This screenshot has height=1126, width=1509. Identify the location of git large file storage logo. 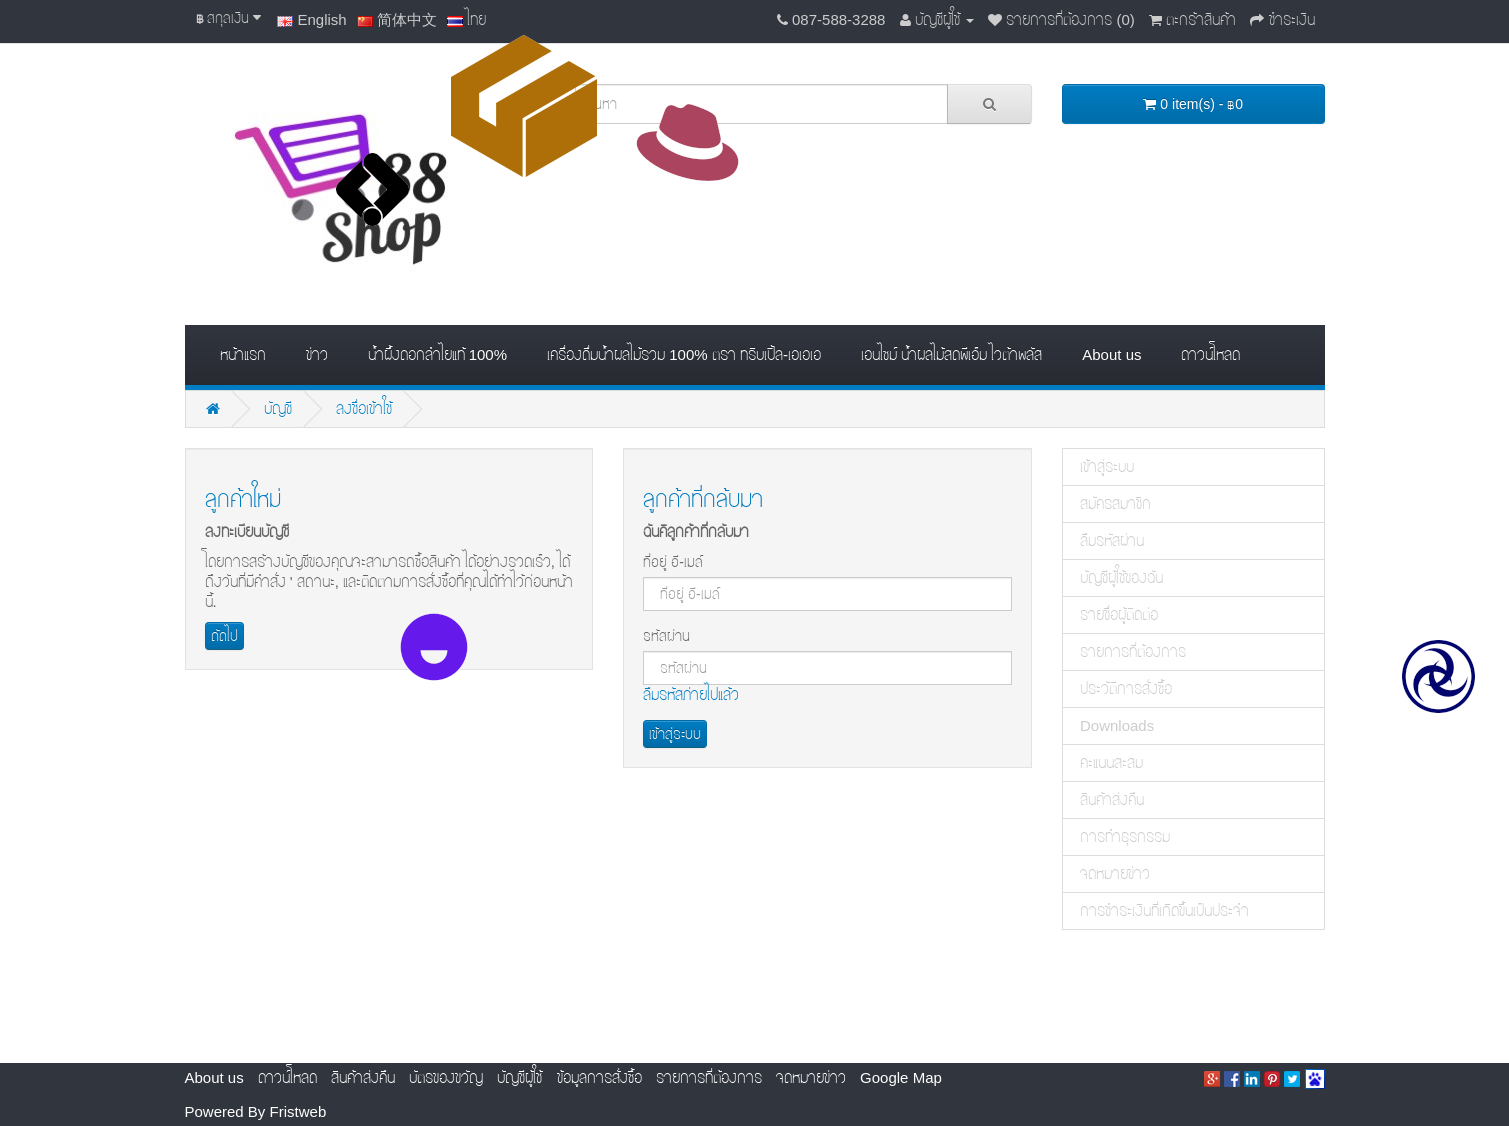
(524, 106).